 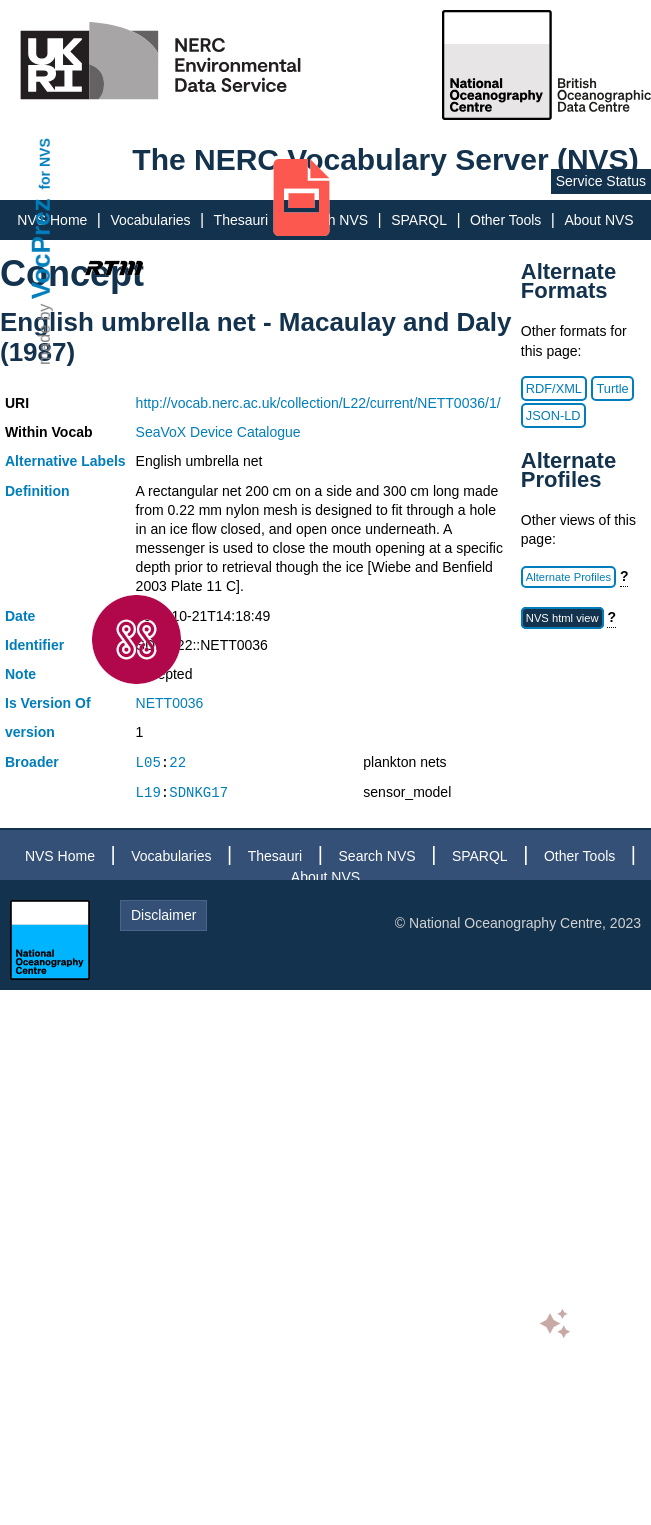 What do you see at coordinates (114, 268) in the screenshot?
I see `RTM (Remember The Milk) app logo` at bounding box center [114, 268].